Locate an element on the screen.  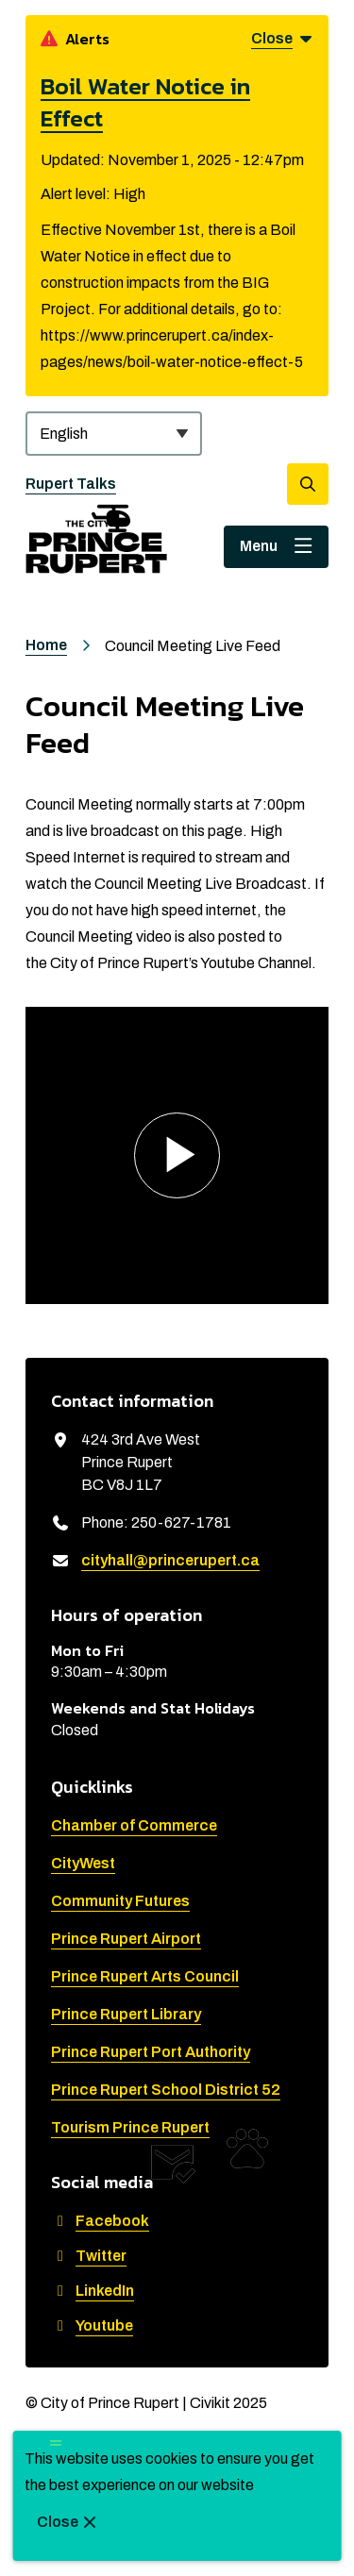
view data in row format is located at coordinates (282, 1130).